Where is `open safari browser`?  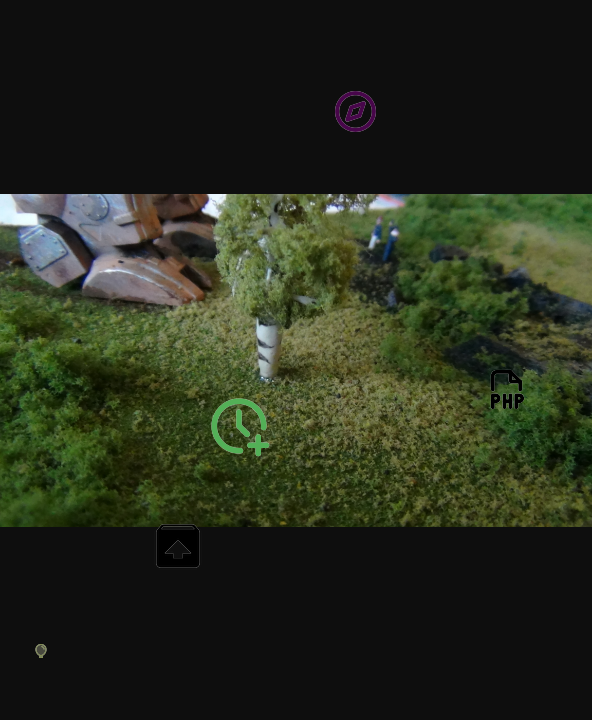 open safari browser is located at coordinates (355, 111).